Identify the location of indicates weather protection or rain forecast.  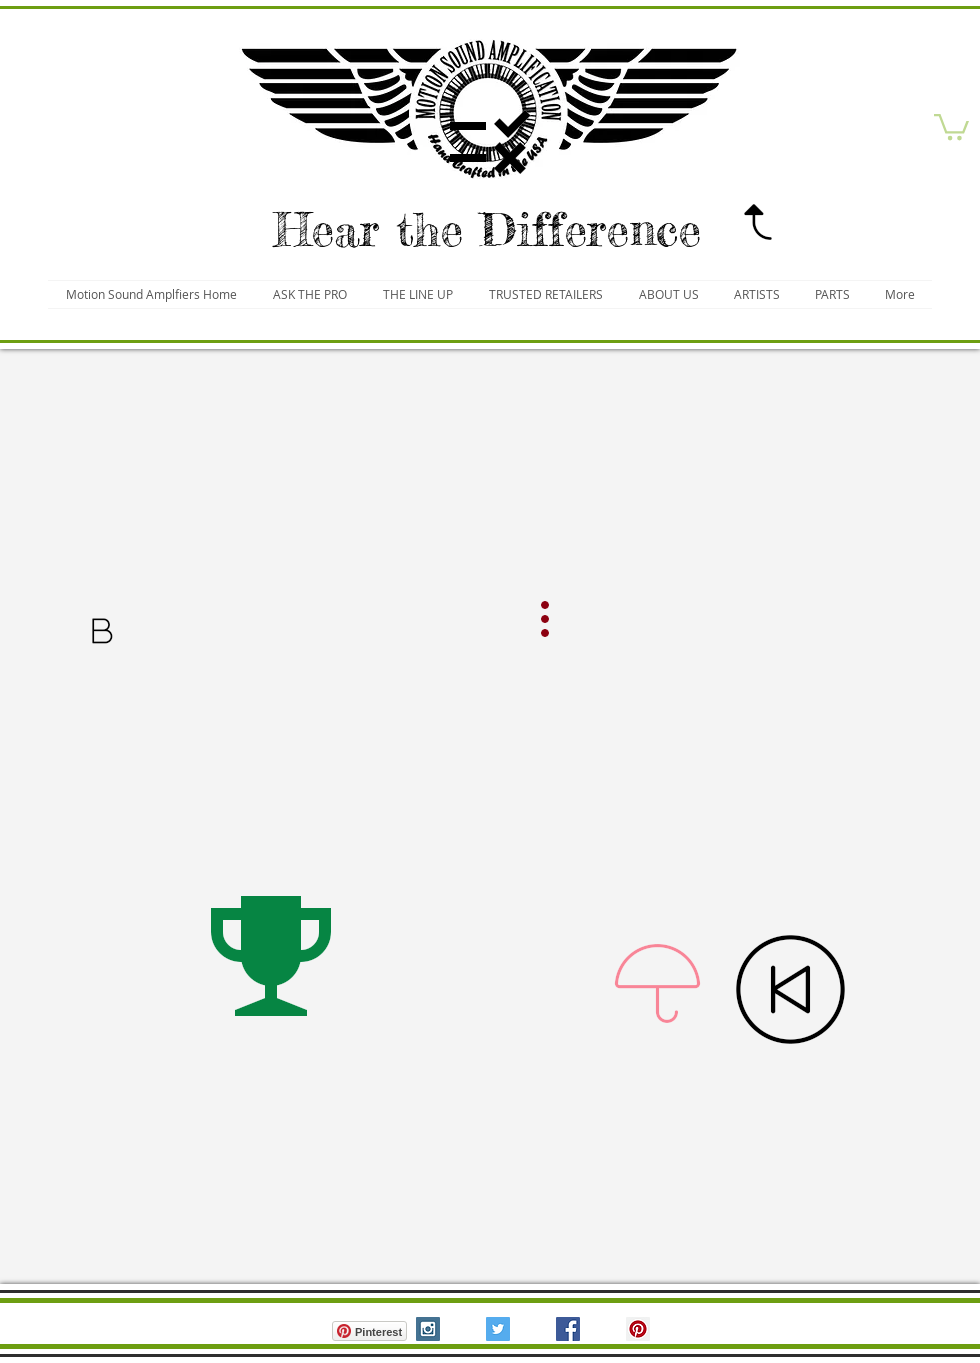
(657, 983).